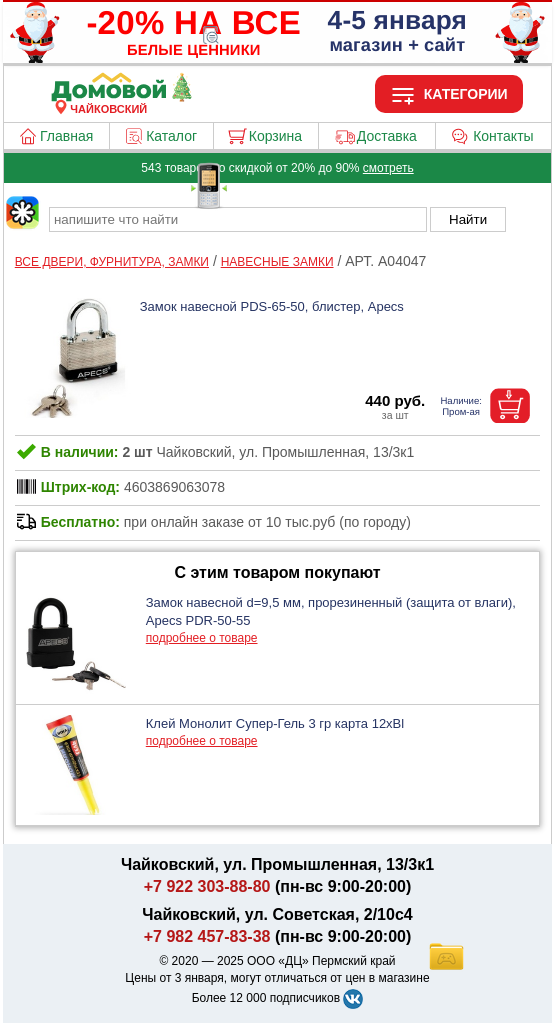 Image resolution: width=555 pixels, height=1023 pixels. I want to click on open Boxy SVG vector graphics editor, so click(22, 212).